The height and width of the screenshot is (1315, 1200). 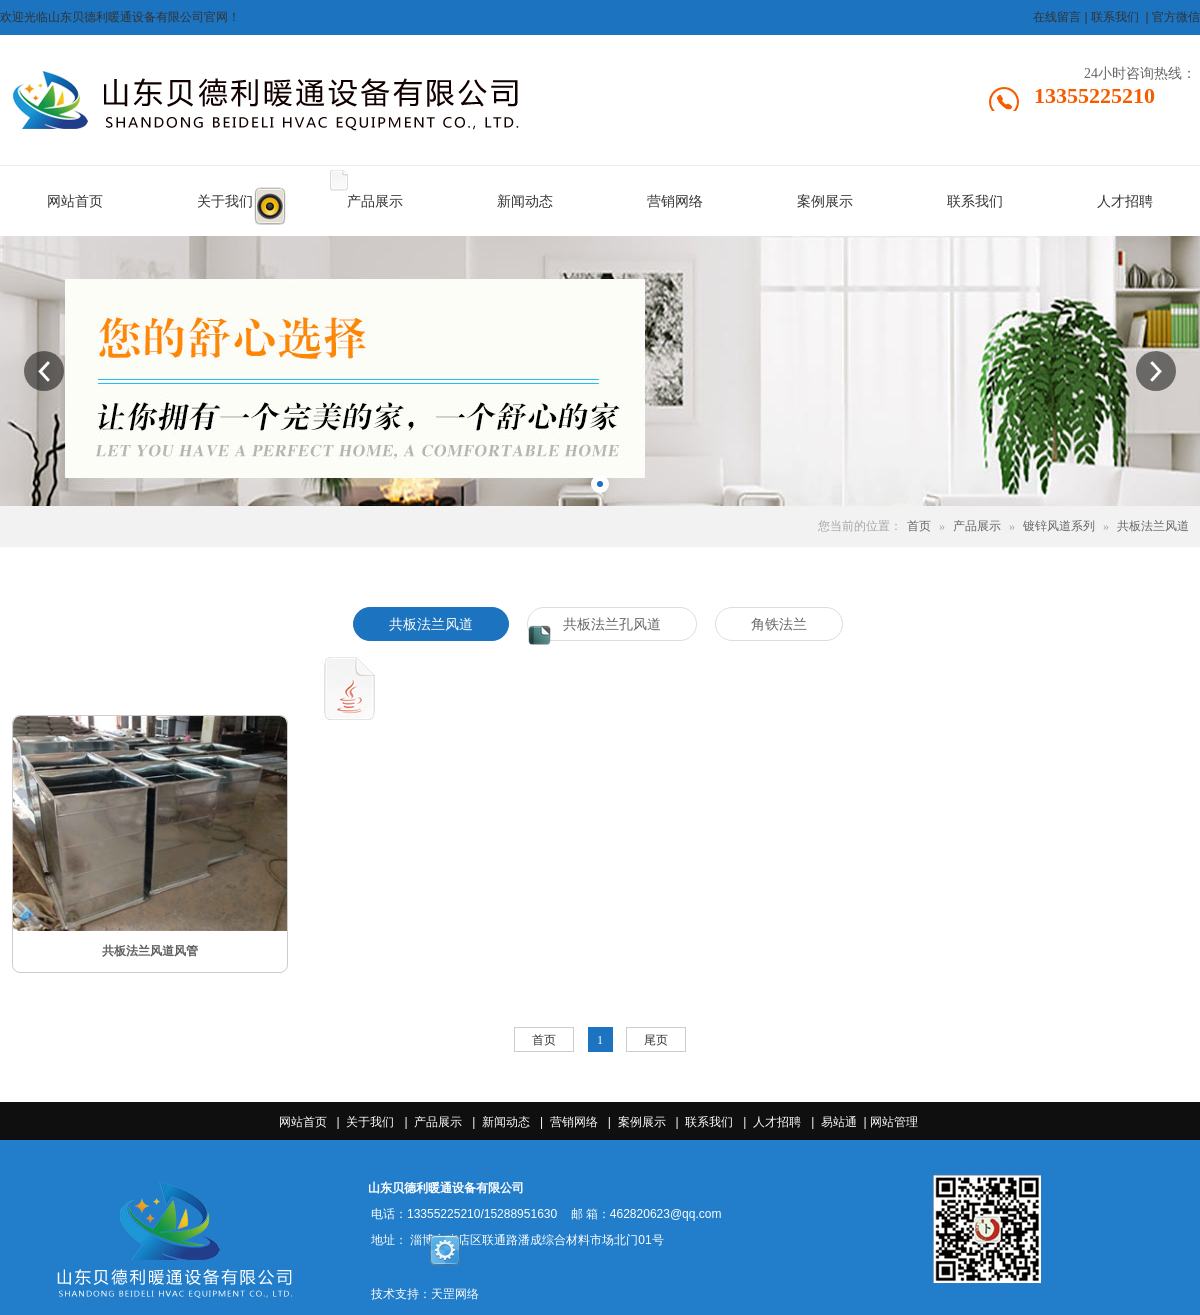 I want to click on an MS-DOS executable file, so click(x=445, y=1250).